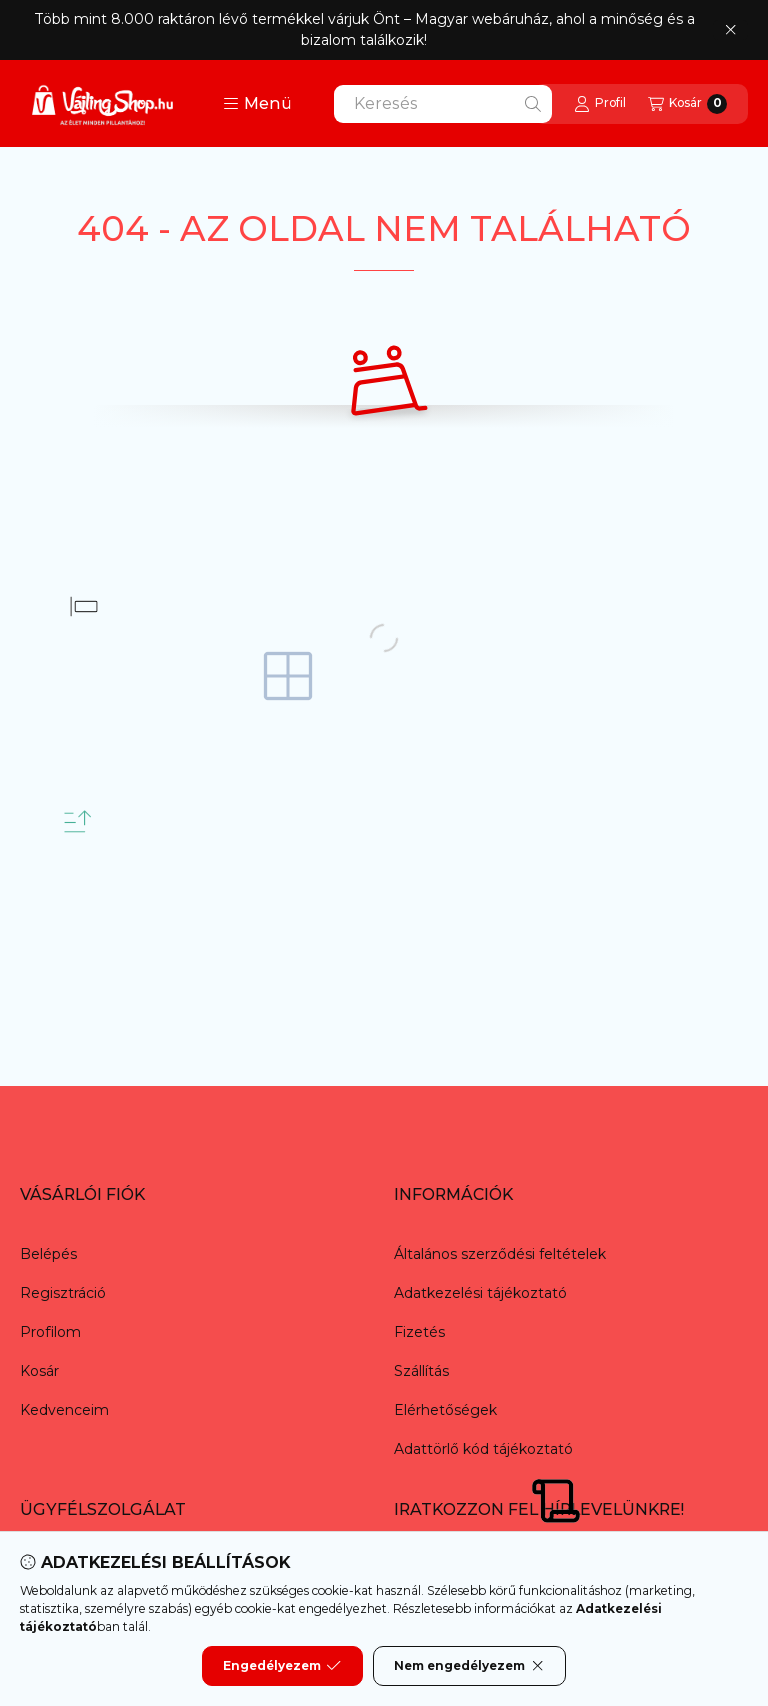  Describe the element at coordinates (556, 1501) in the screenshot. I see `view document or manuscript` at that location.